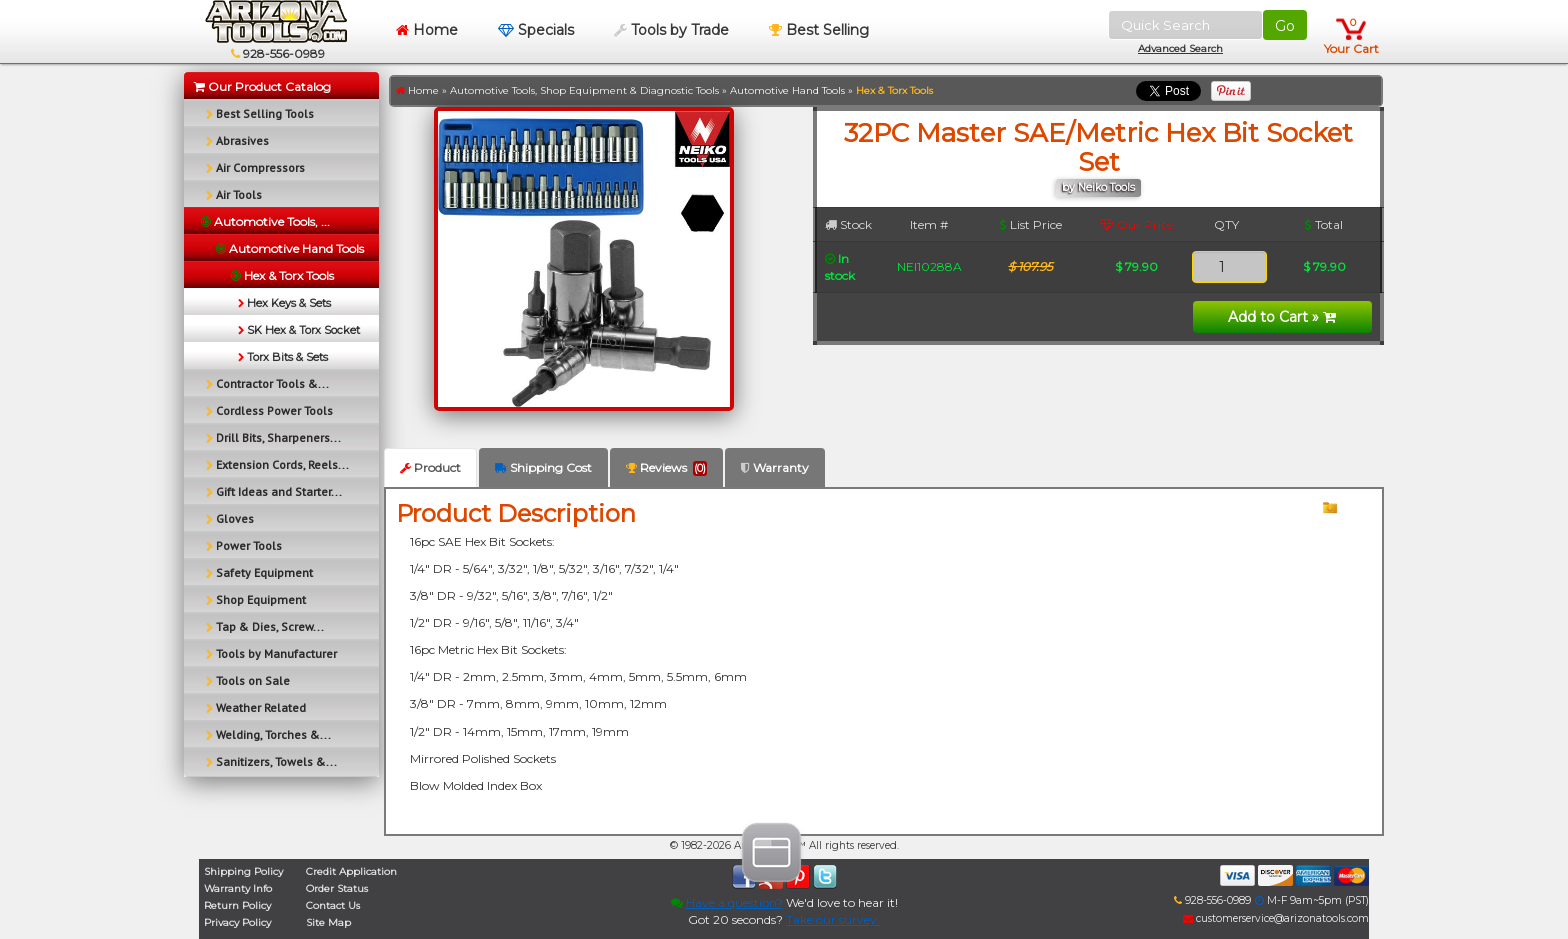 The width and height of the screenshot is (1568, 939). Describe the element at coordinates (771, 853) in the screenshot. I see `customize window decoration and title bar appearance` at that location.